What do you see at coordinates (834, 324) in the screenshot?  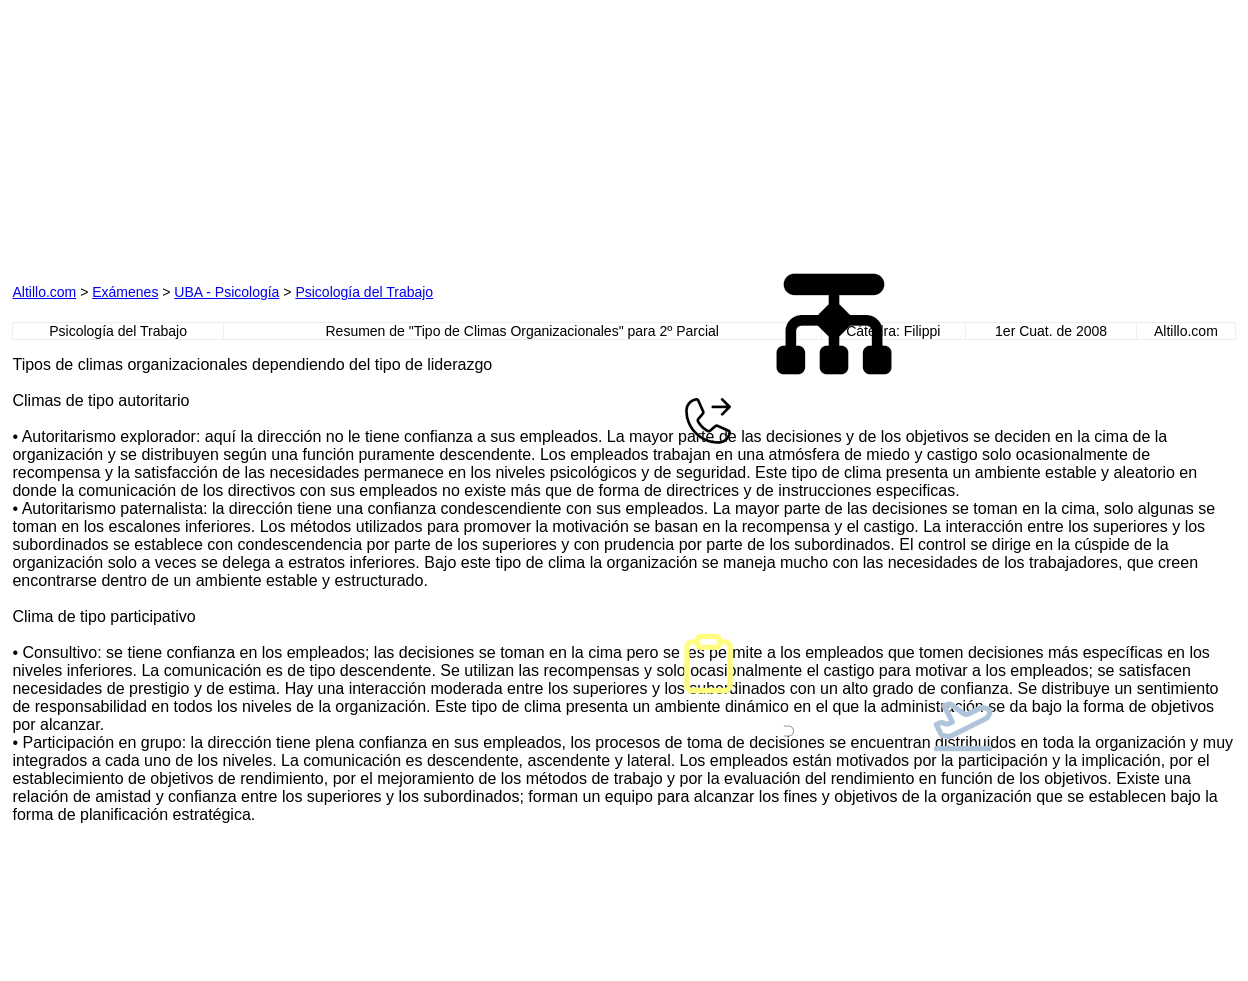 I see `view organizational hierarchy or structure` at bounding box center [834, 324].